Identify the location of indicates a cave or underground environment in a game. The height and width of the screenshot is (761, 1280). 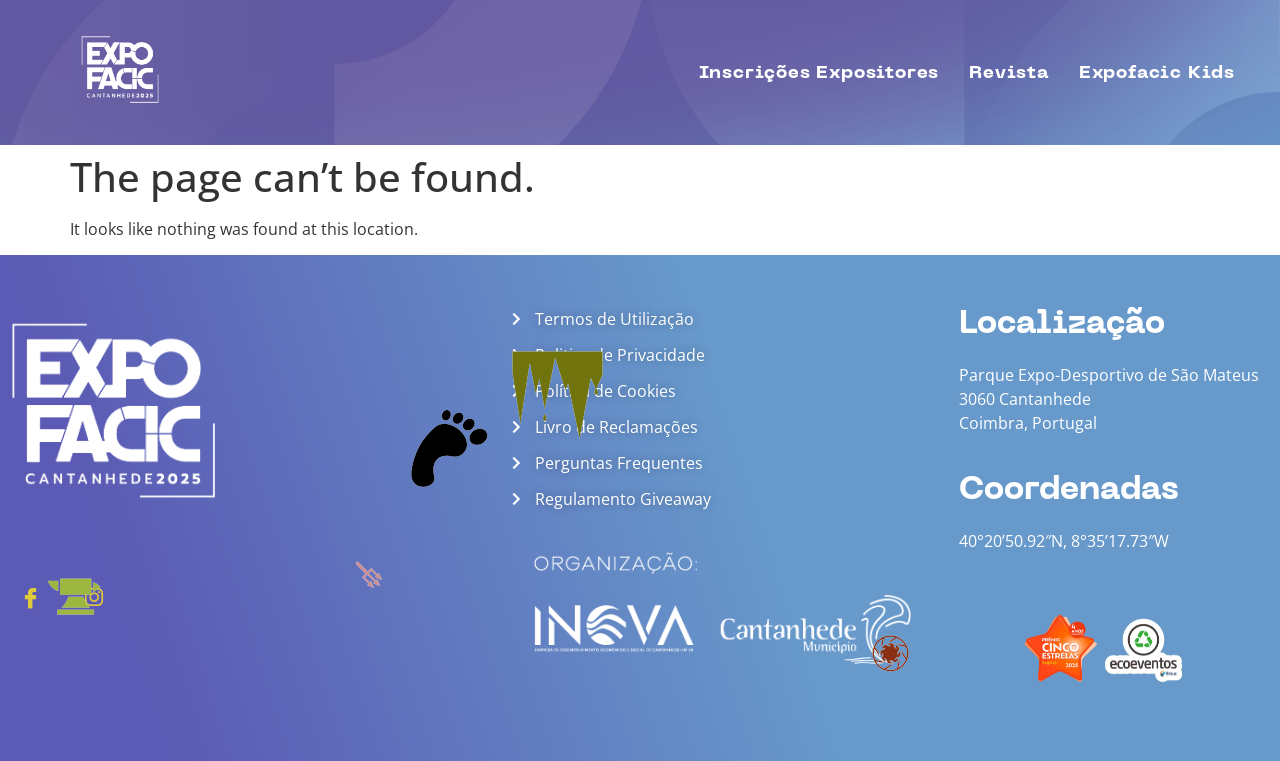
(557, 396).